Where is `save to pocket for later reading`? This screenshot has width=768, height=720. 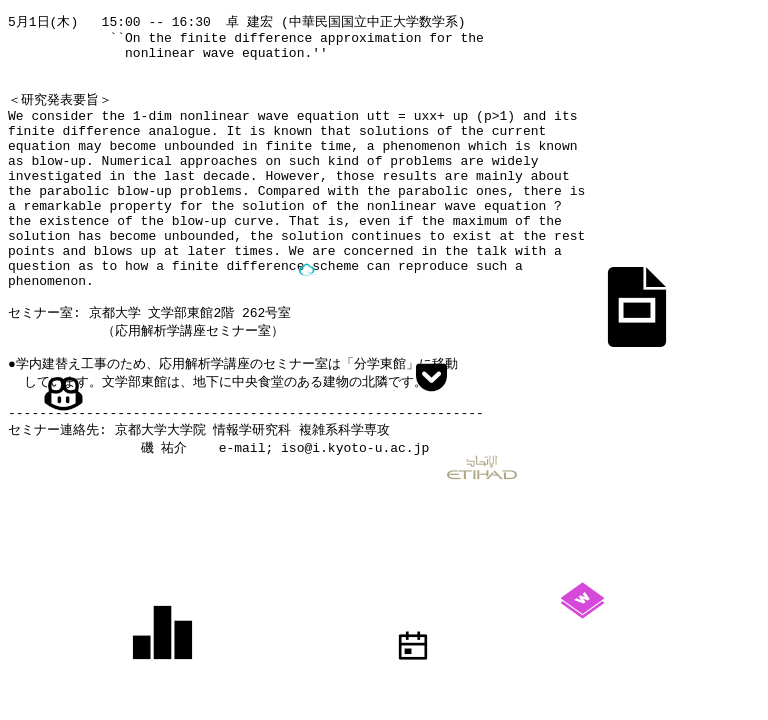 save to pocket for later reading is located at coordinates (431, 377).